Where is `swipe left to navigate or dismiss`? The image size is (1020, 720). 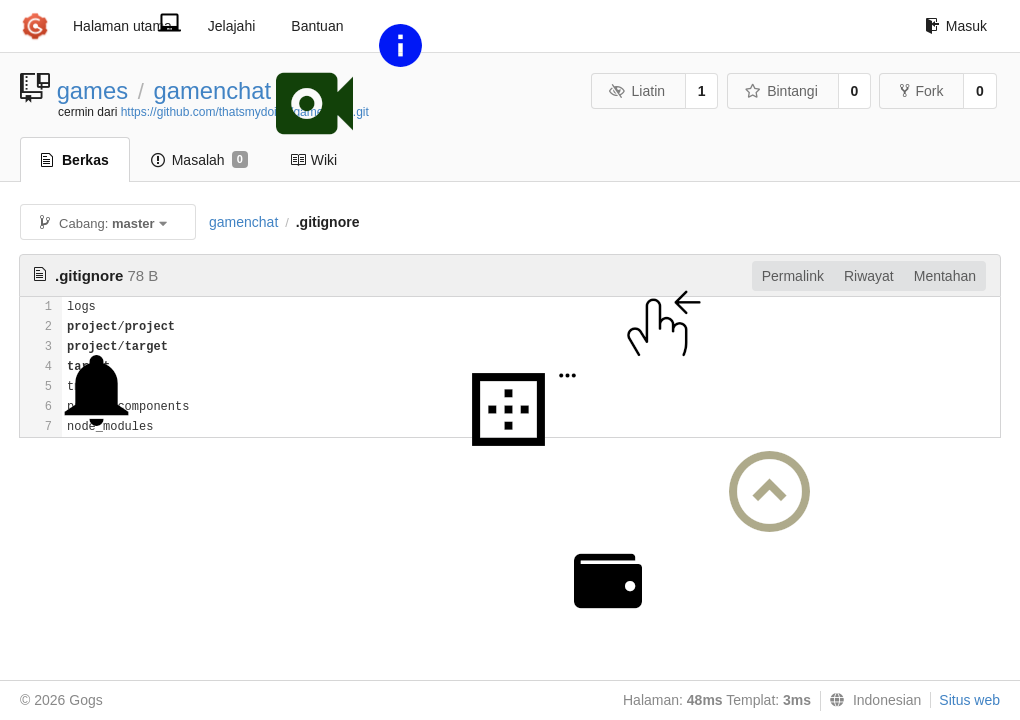
swipe left to navigate or dismiss is located at coordinates (660, 326).